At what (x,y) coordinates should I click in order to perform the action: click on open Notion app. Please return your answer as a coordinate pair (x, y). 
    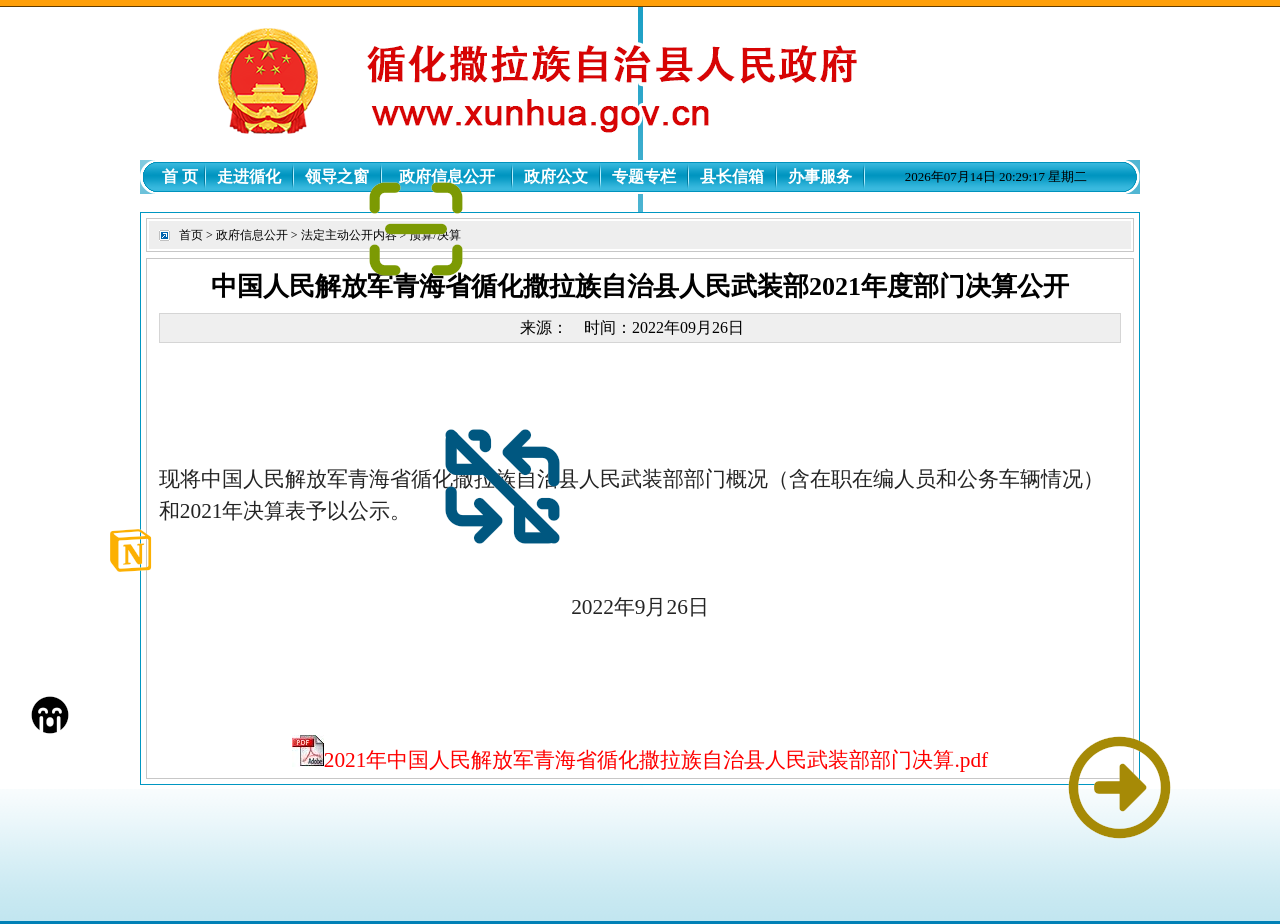
    Looking at the image, I should click on (131, 550).